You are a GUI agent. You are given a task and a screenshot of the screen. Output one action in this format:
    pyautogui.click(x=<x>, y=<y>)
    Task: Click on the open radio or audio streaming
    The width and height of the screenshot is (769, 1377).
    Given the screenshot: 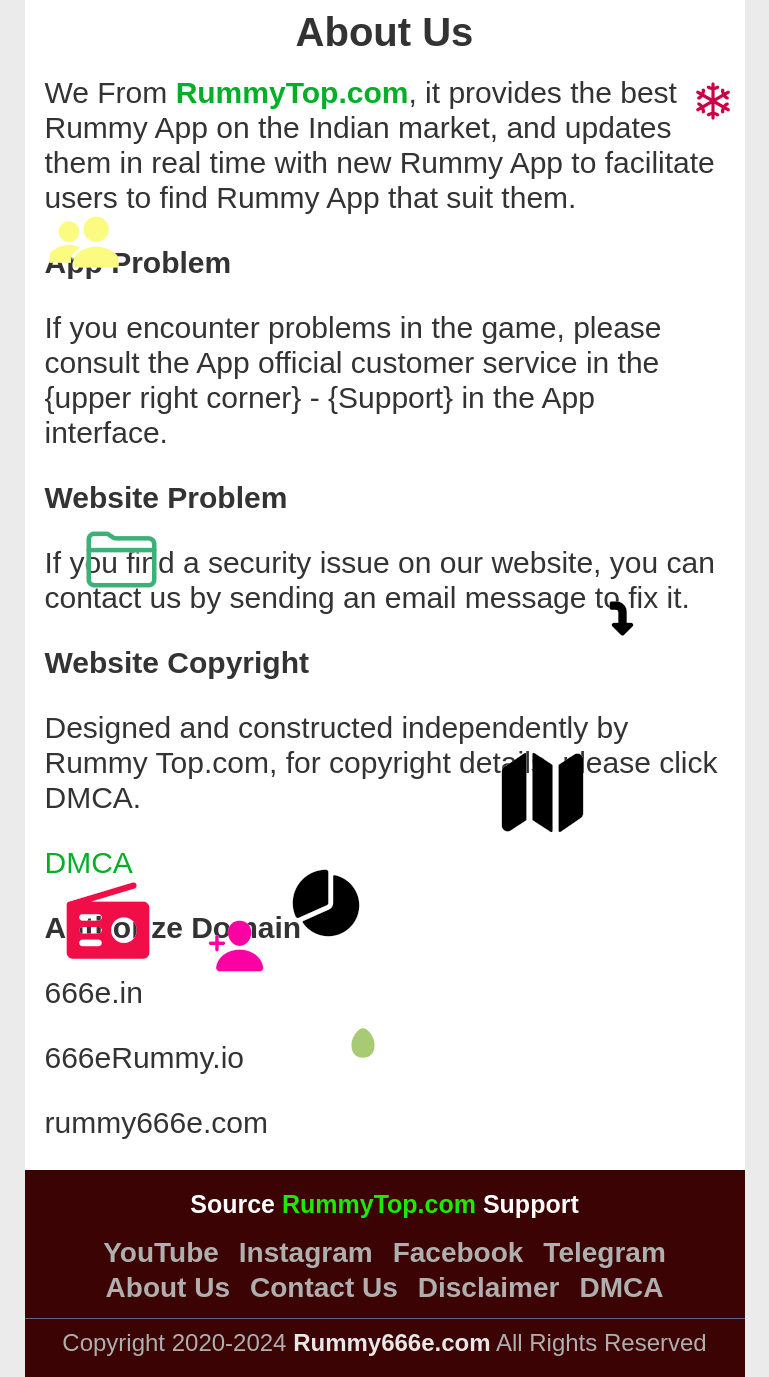 What is the action you would take?
    pyautogui.click(x=108, y=927)
    